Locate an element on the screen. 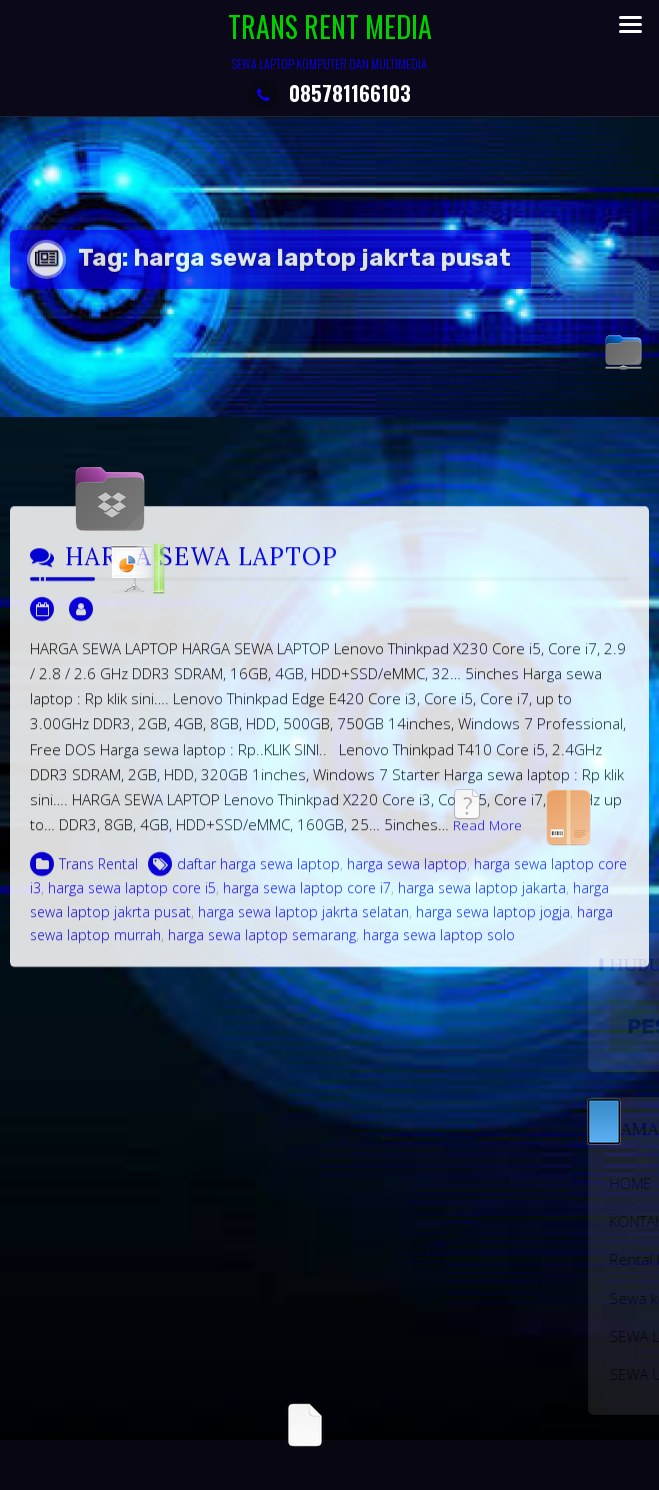 Image resolution: width=659 pixels, height=1490 pixels. presentation template file type is located at coordinates (137, 567).